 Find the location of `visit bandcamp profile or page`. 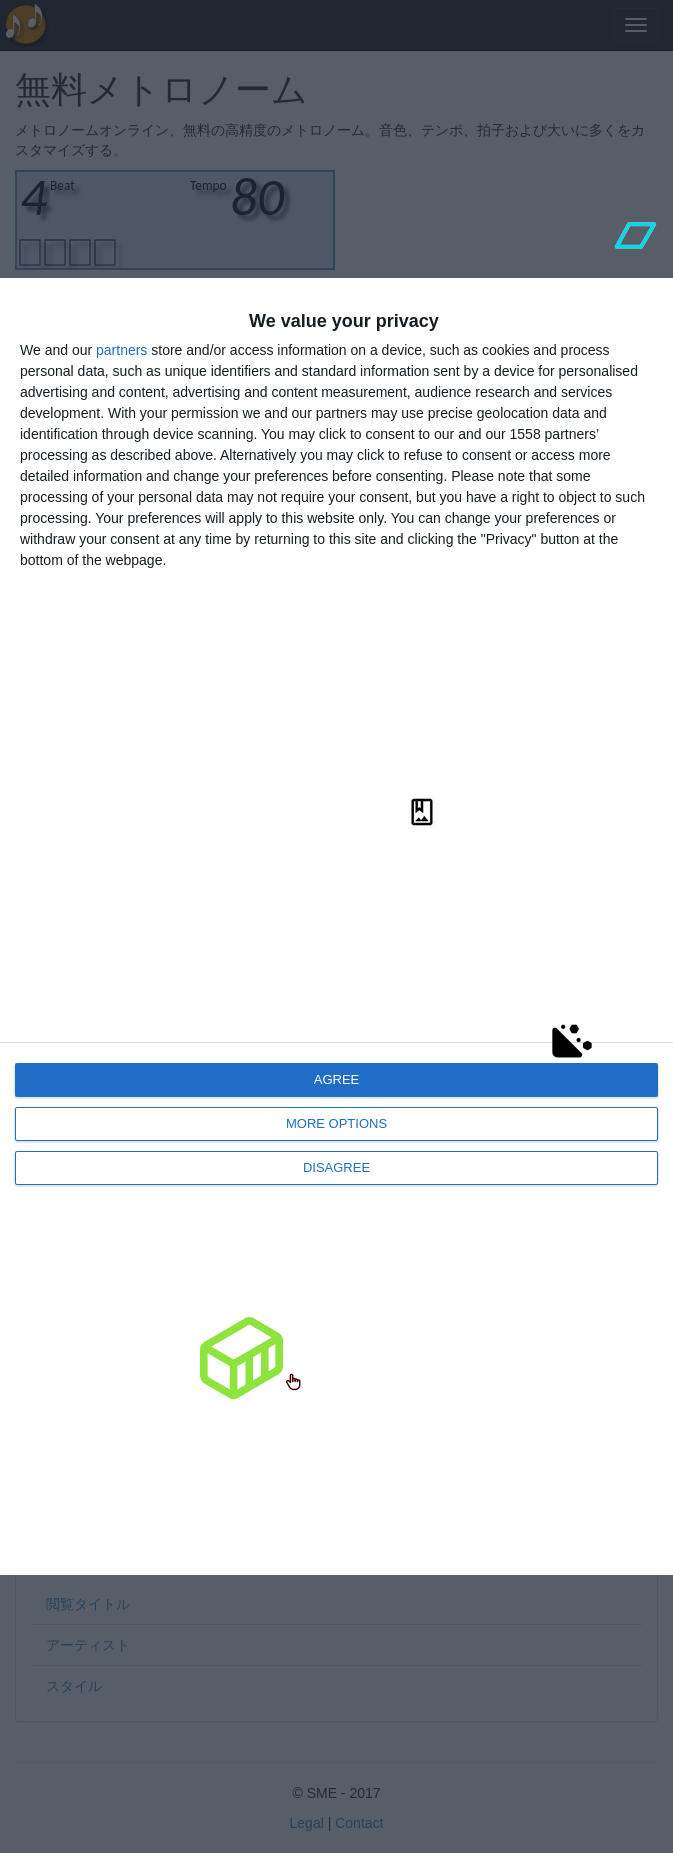

visit bandcamp profile or page is located at coordinates (635, 235).